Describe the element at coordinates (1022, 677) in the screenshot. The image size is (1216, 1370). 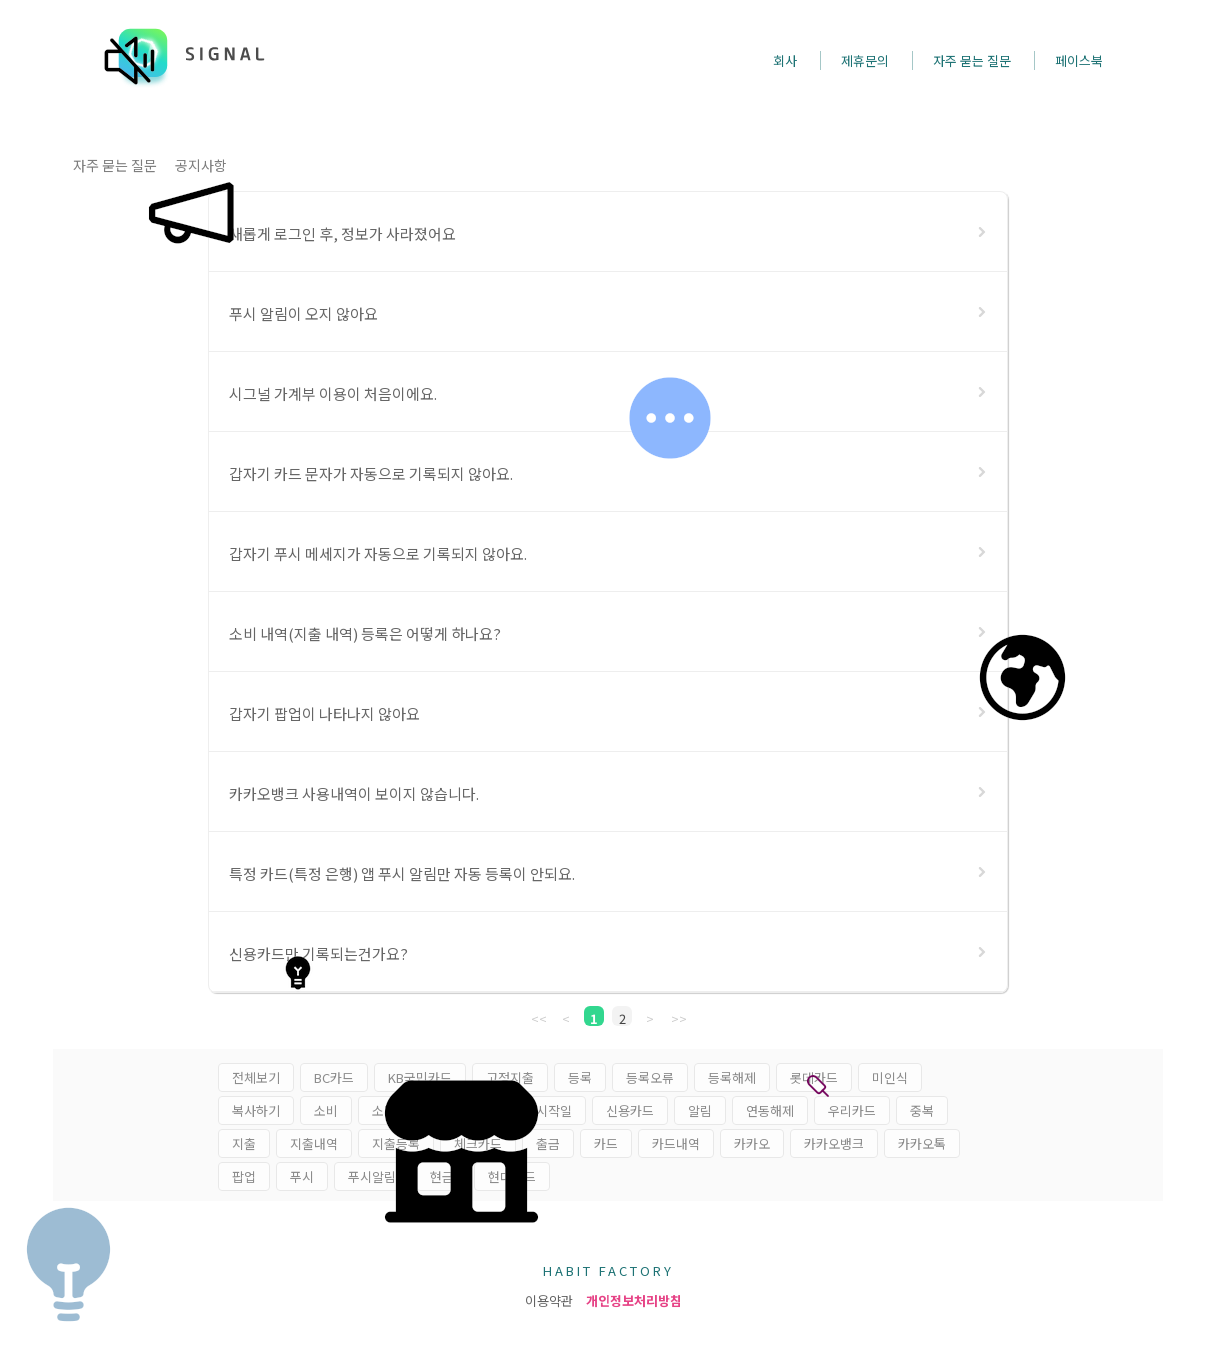
I see `switch to international or global settings` at that location.